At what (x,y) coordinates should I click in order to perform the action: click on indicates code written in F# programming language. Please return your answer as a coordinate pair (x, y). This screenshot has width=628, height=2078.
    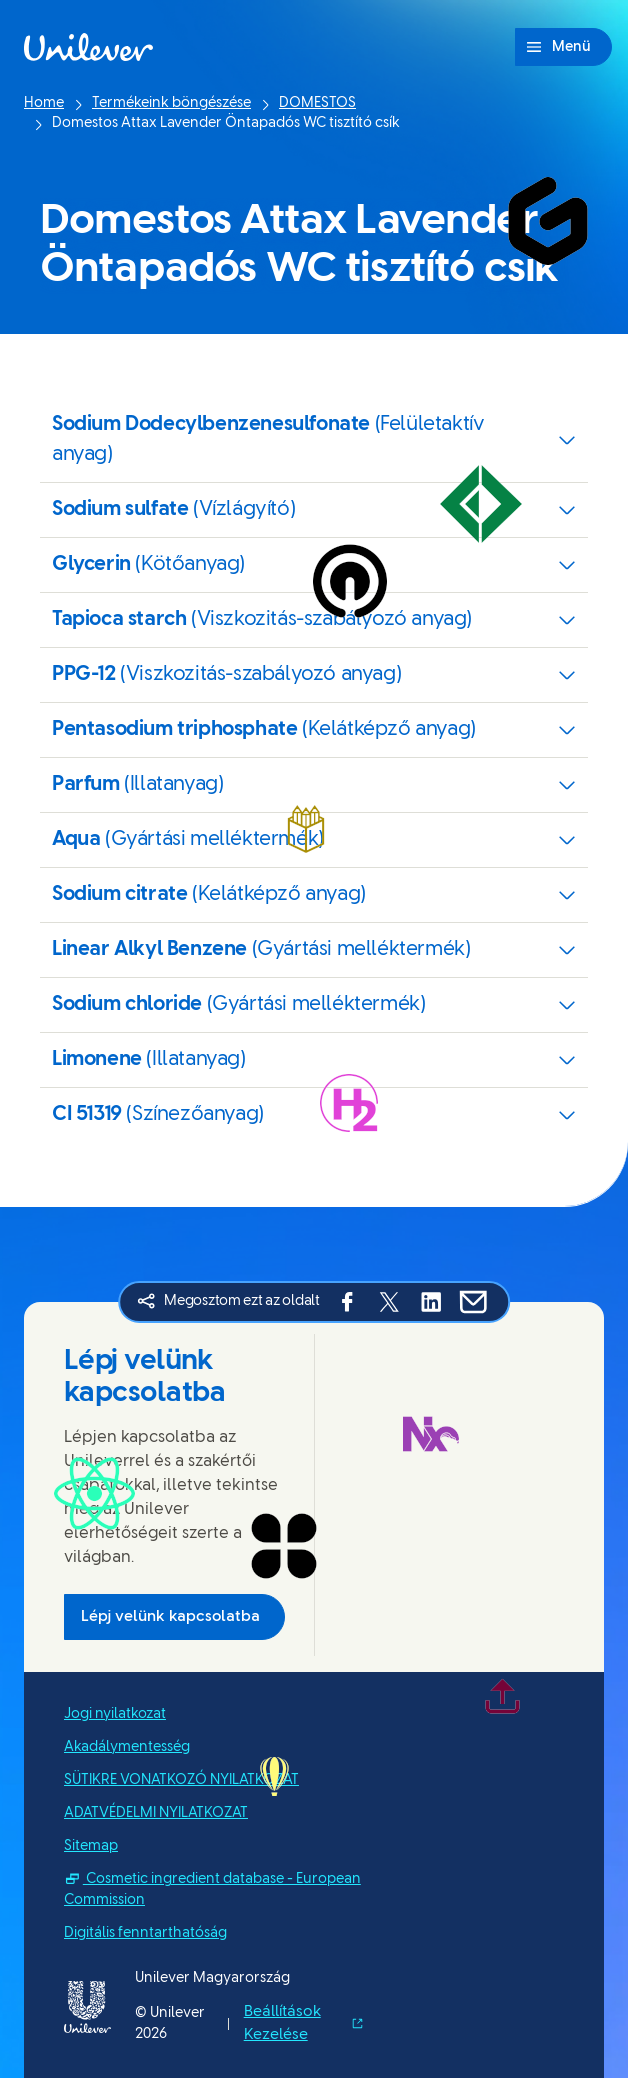
    Looking at the image, I should click on (481, 504).